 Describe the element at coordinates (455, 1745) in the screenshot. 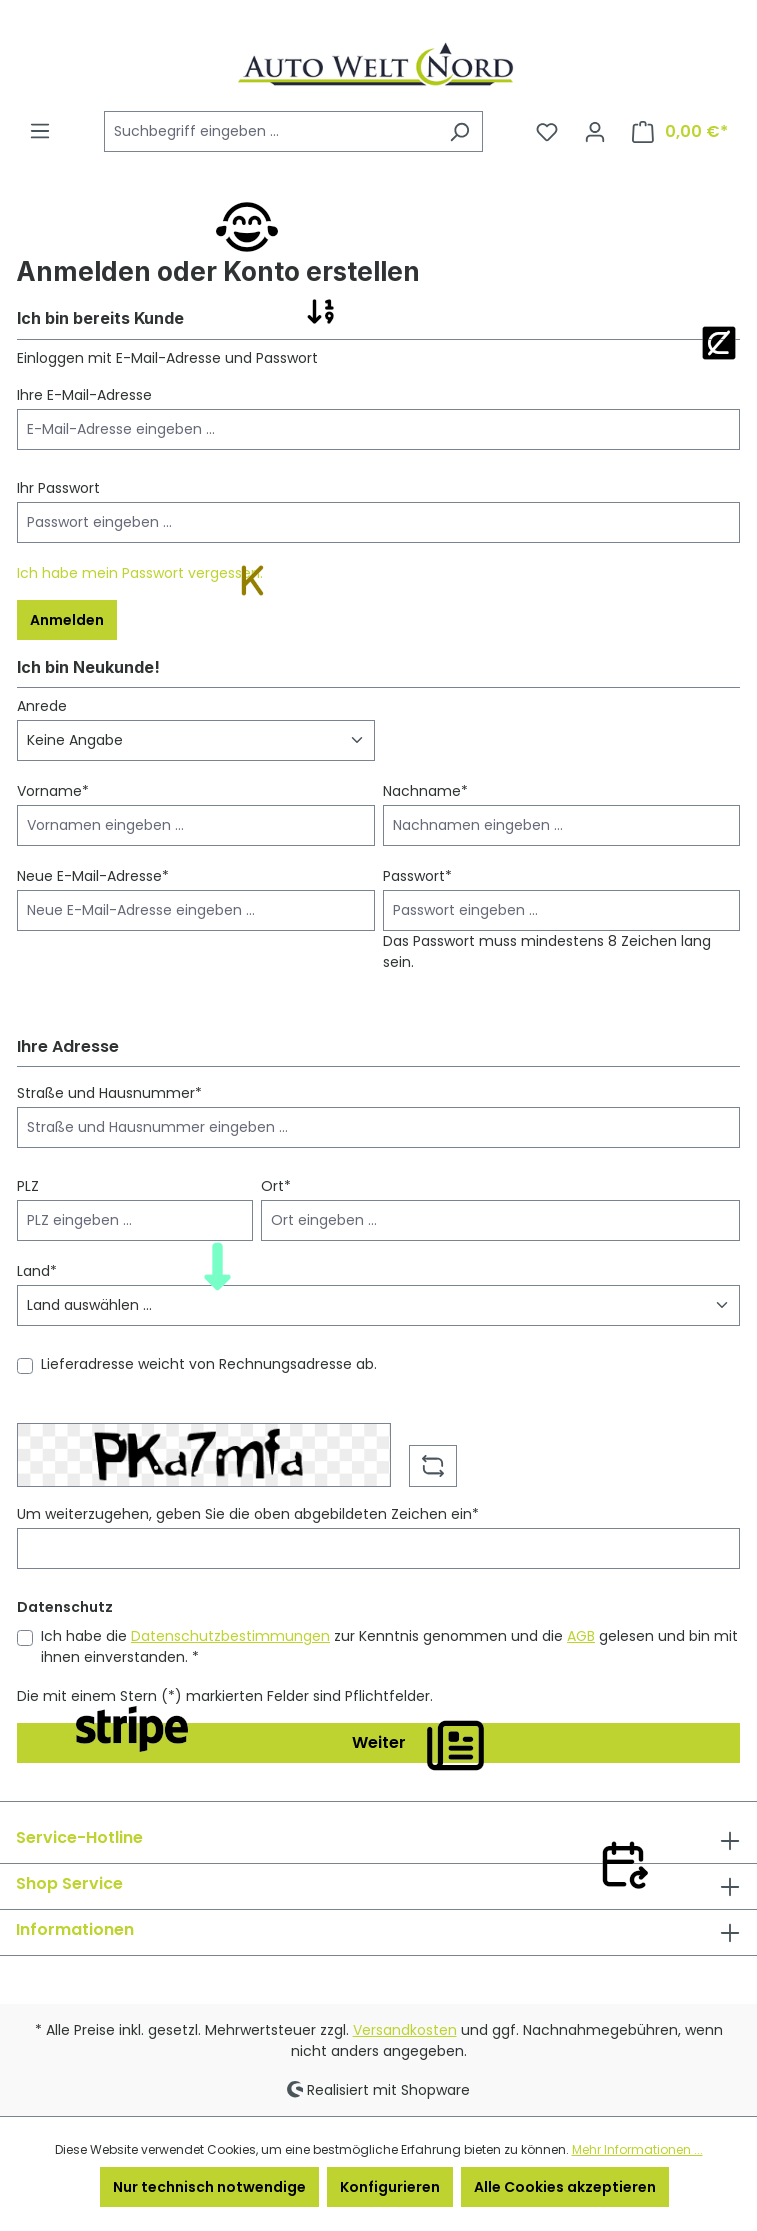

I see `view news or articles` at that location.